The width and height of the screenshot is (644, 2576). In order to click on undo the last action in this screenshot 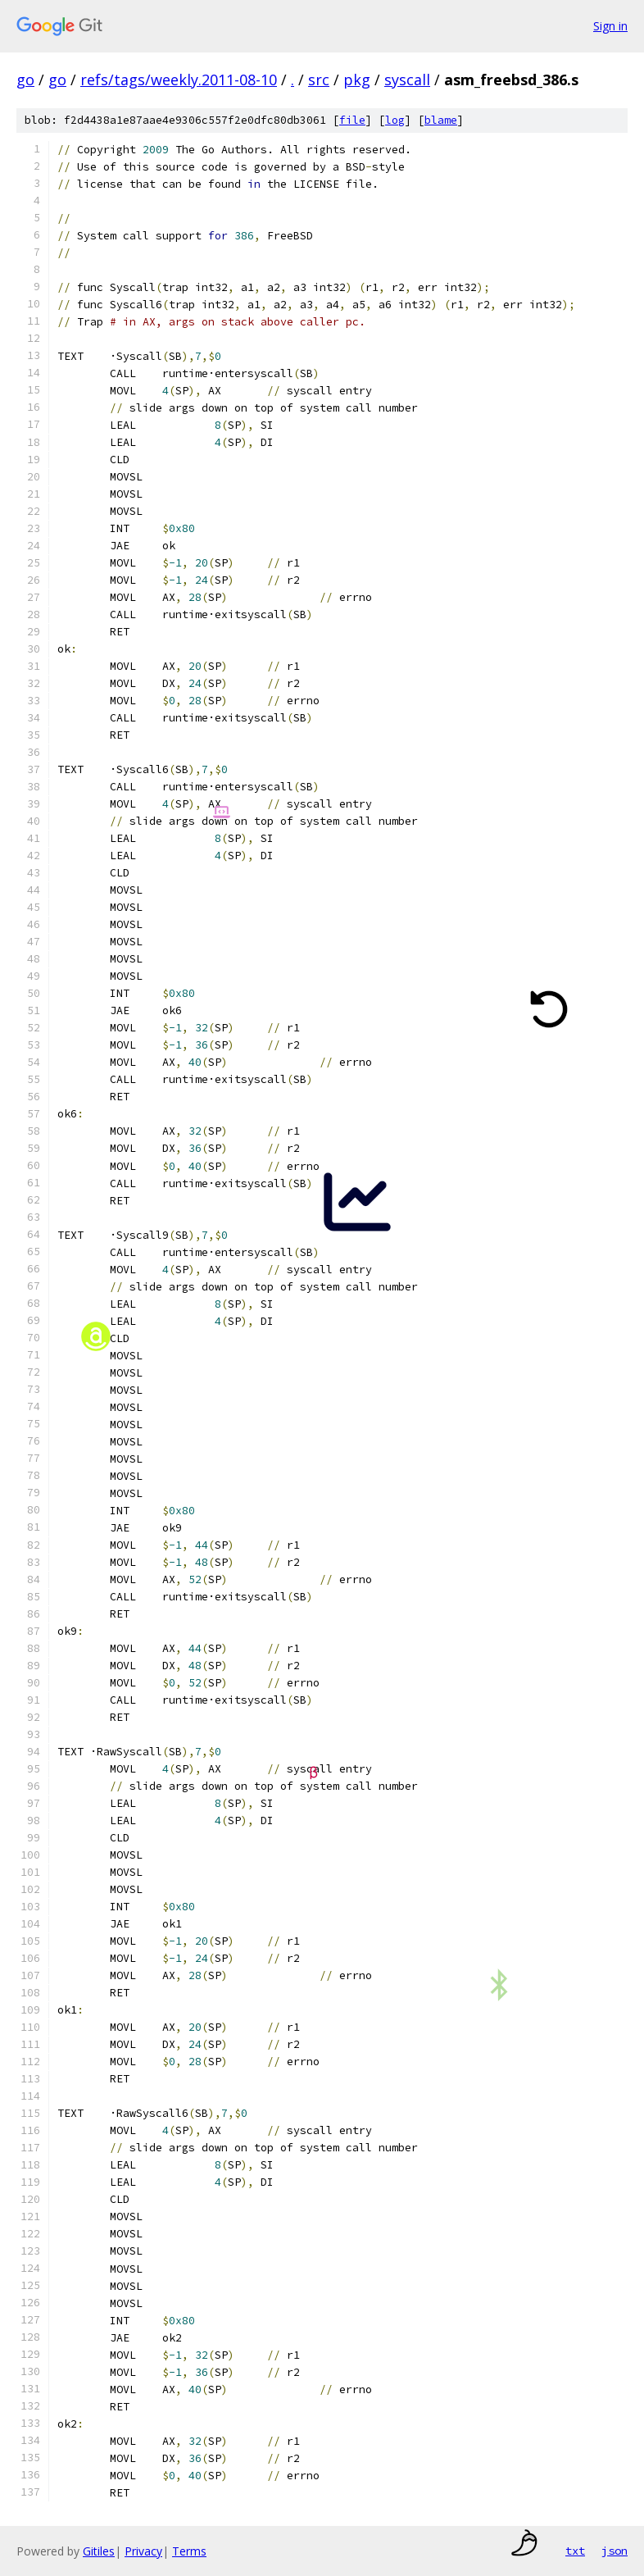, I will do `click(549, 1009)`.